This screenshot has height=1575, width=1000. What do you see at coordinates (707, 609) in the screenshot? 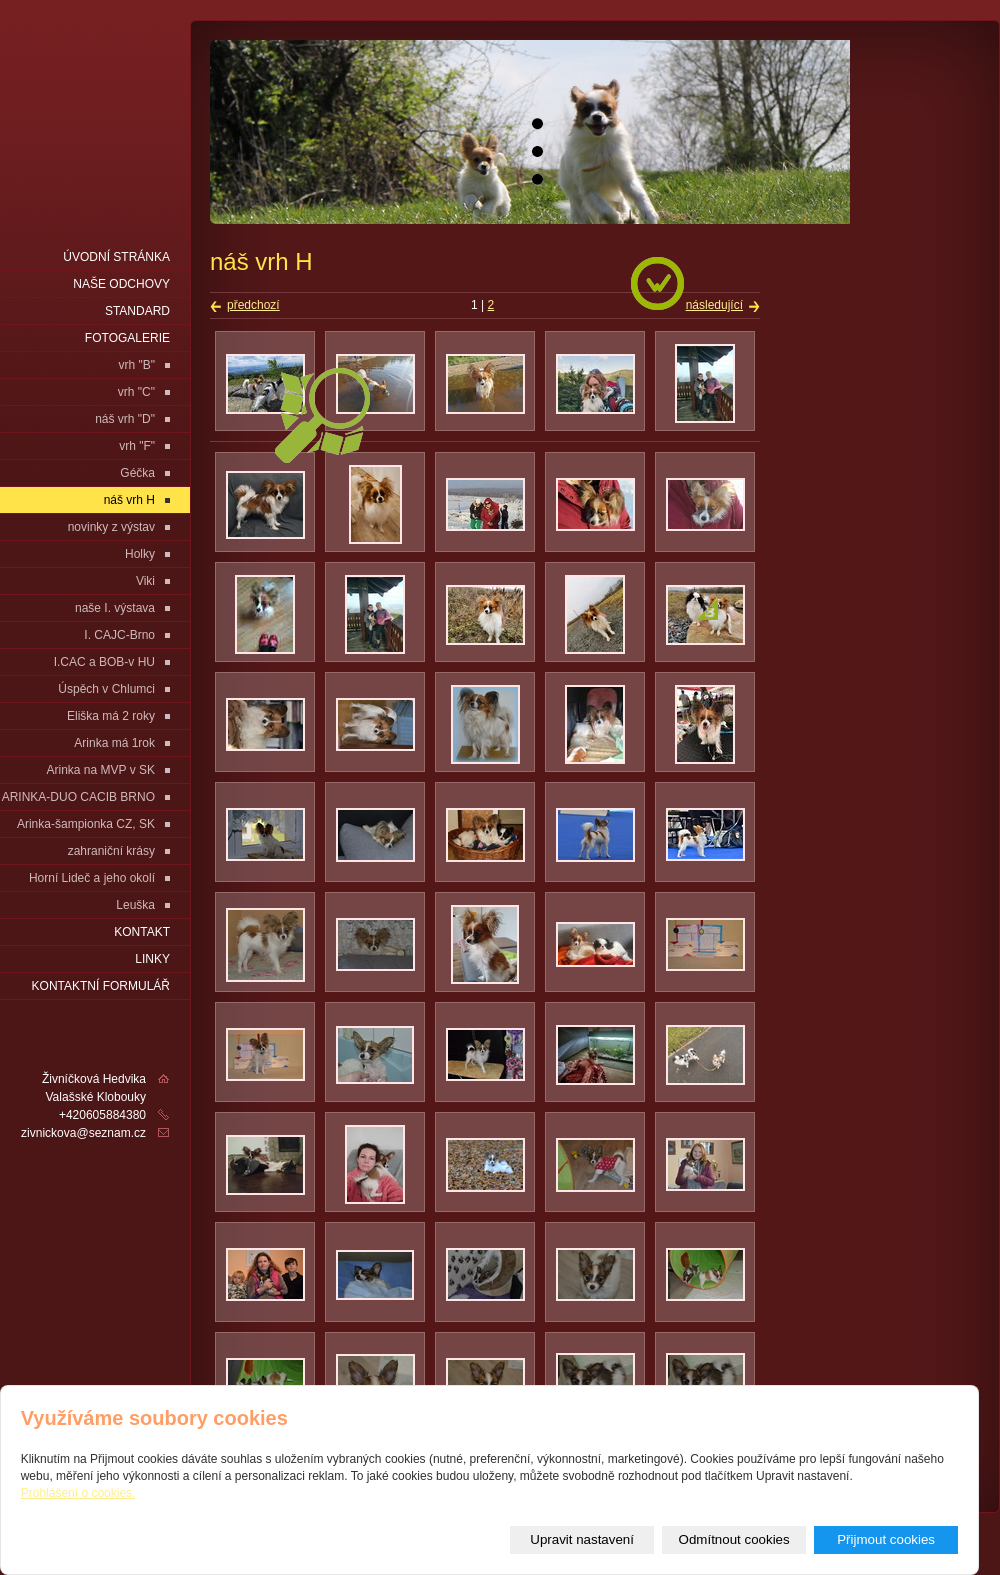
I see `bigcommerce platform logo` at bounding box center [707, 609].